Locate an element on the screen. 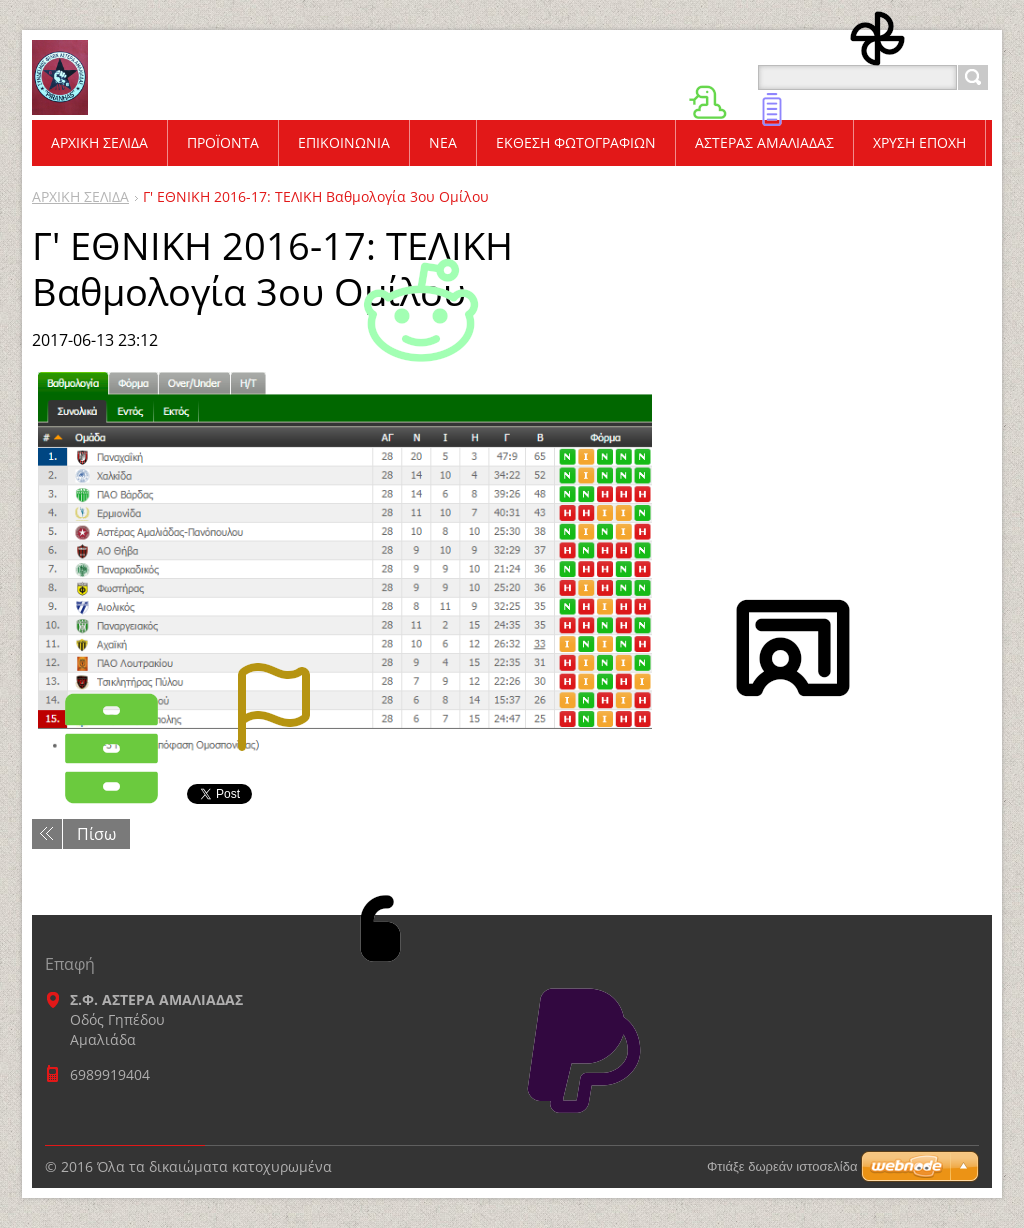 The image size is (1024, 1228). access renewable energy settings is located at coordinates (877, 38).